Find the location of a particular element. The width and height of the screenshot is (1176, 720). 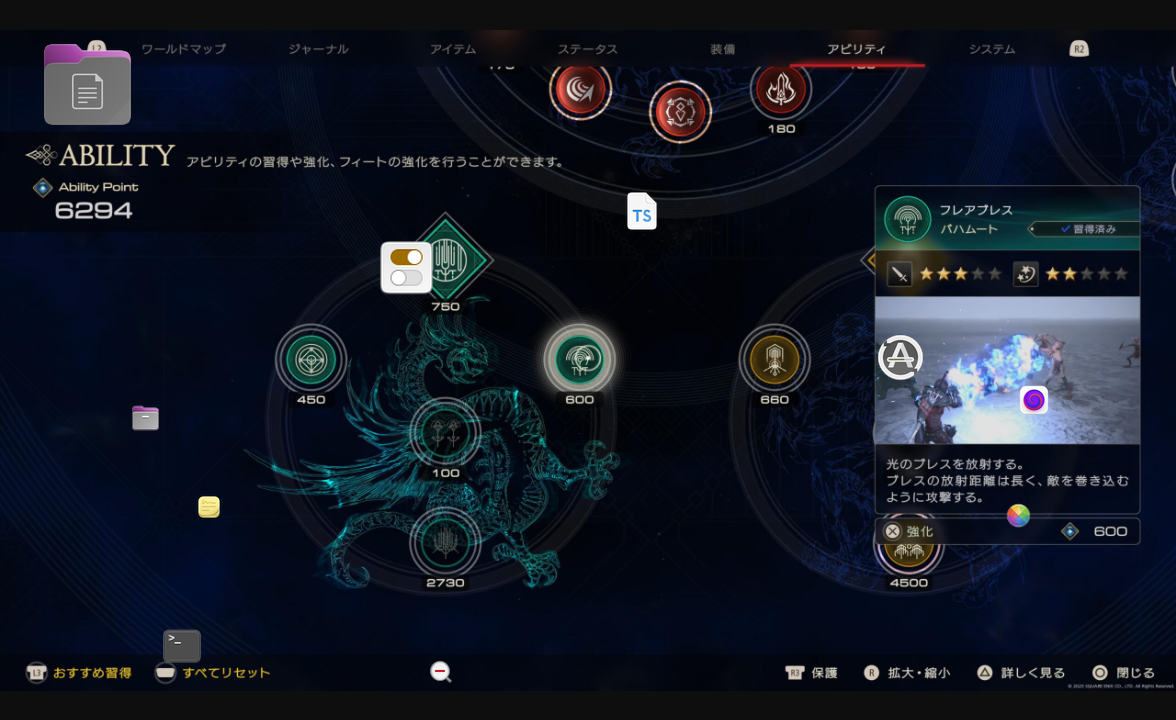

open the file manager application is located at coordinates (145, 417).